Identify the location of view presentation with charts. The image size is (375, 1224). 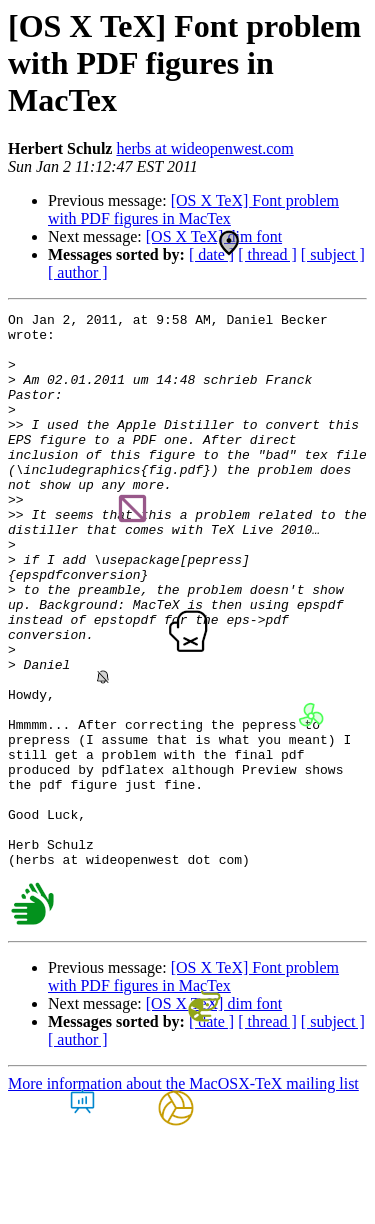
(82, 1101).